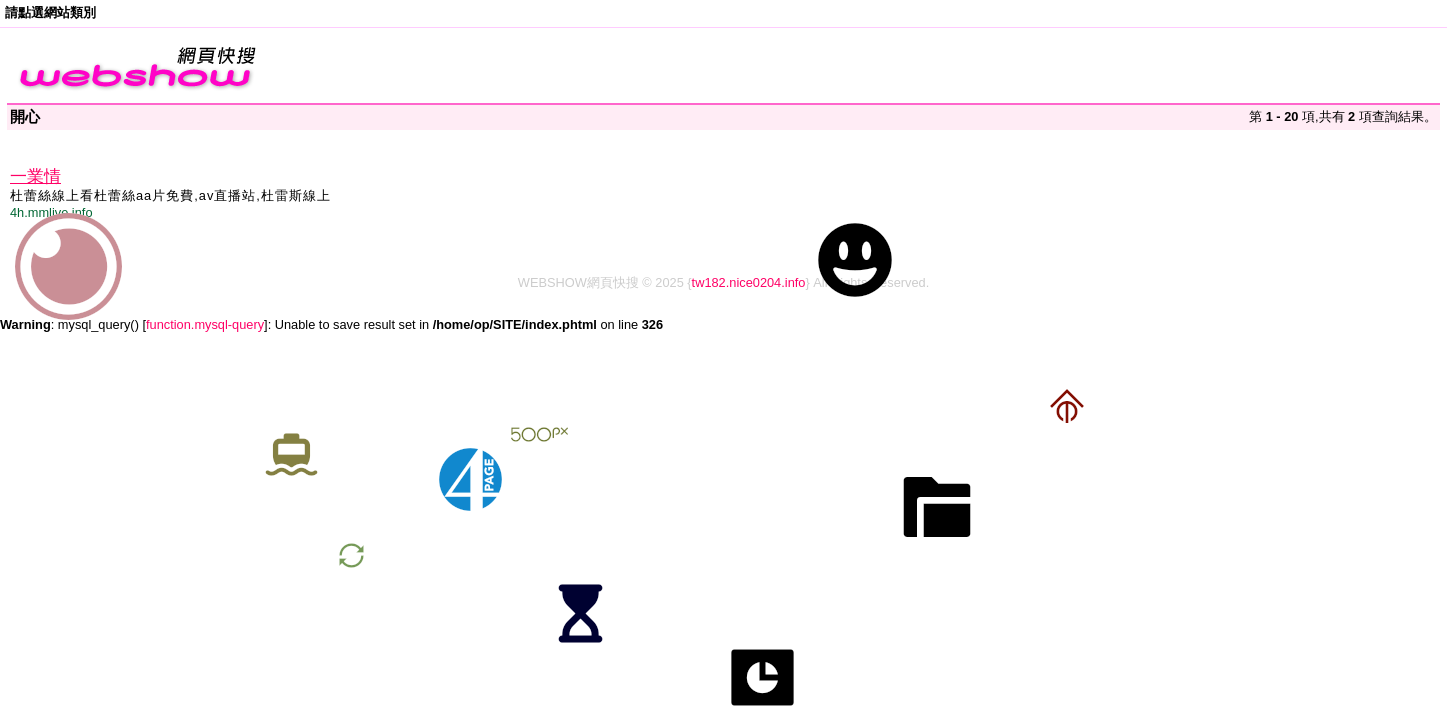 This screenshot has width=1447, height=720. What do you see at coordinates (937, 507) in the screenshot?
I see `open folder to view files` at bounding box center [937, 507].